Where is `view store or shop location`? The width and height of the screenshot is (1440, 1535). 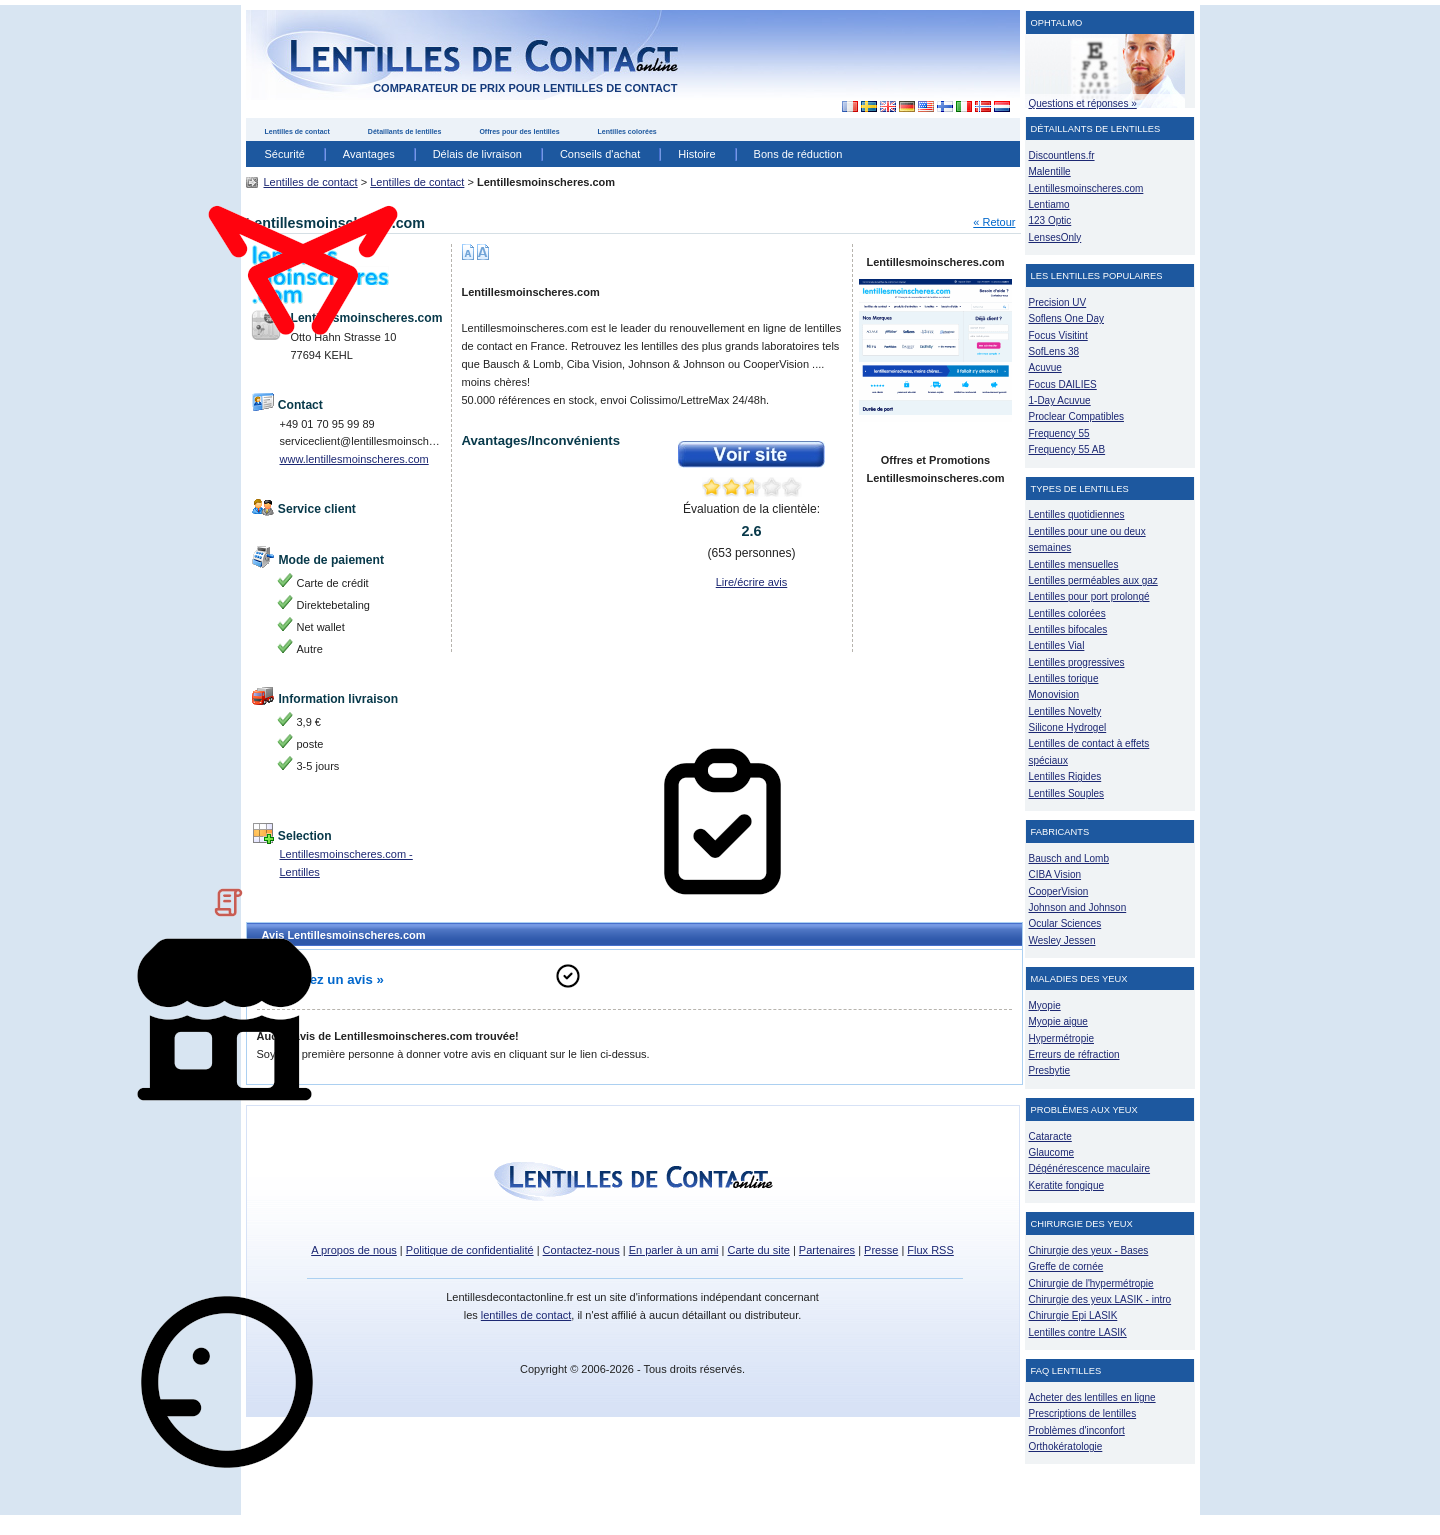 view store or shop location is located at coordinates (224, 1019).